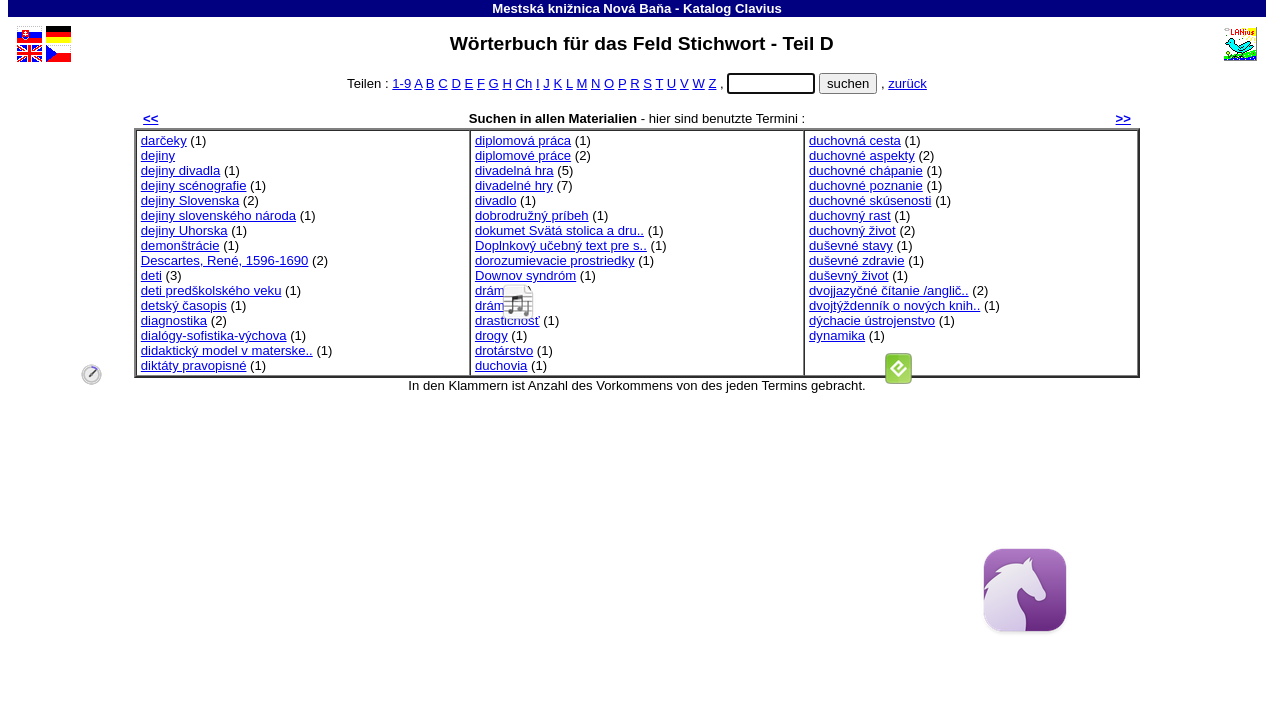 This screenshot has width=1274, height=720. Describe the element at coordinates (1025, 590) in the screenshot. I see `open anjuta integrated development environment` at that location.